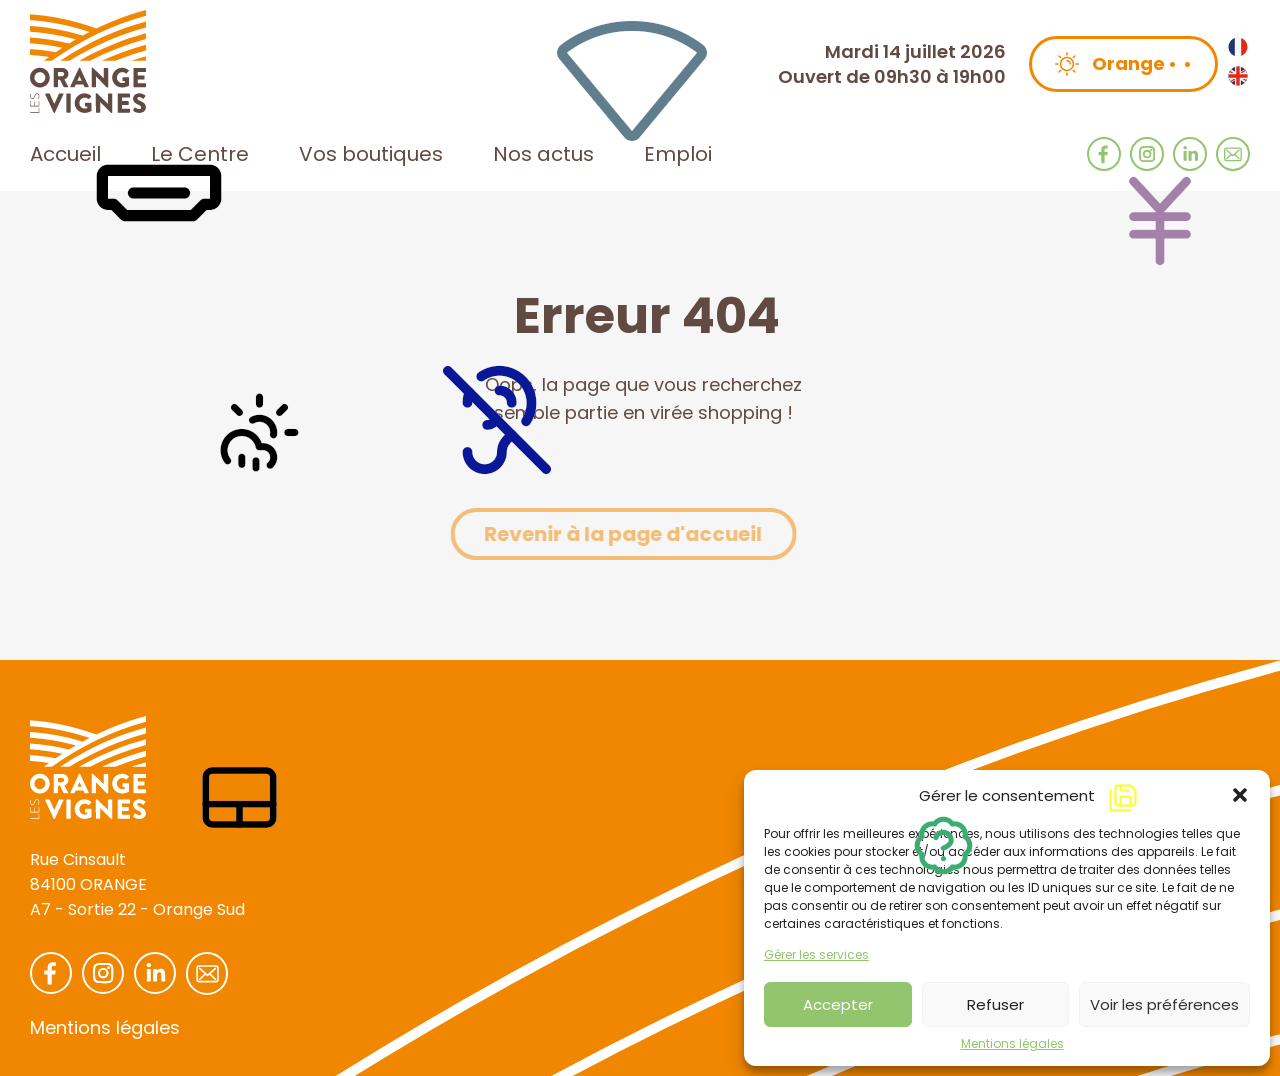 The width and height of the screenshot is (1280, 1076). I want to click on save all open files at once, so click(1123, 798).